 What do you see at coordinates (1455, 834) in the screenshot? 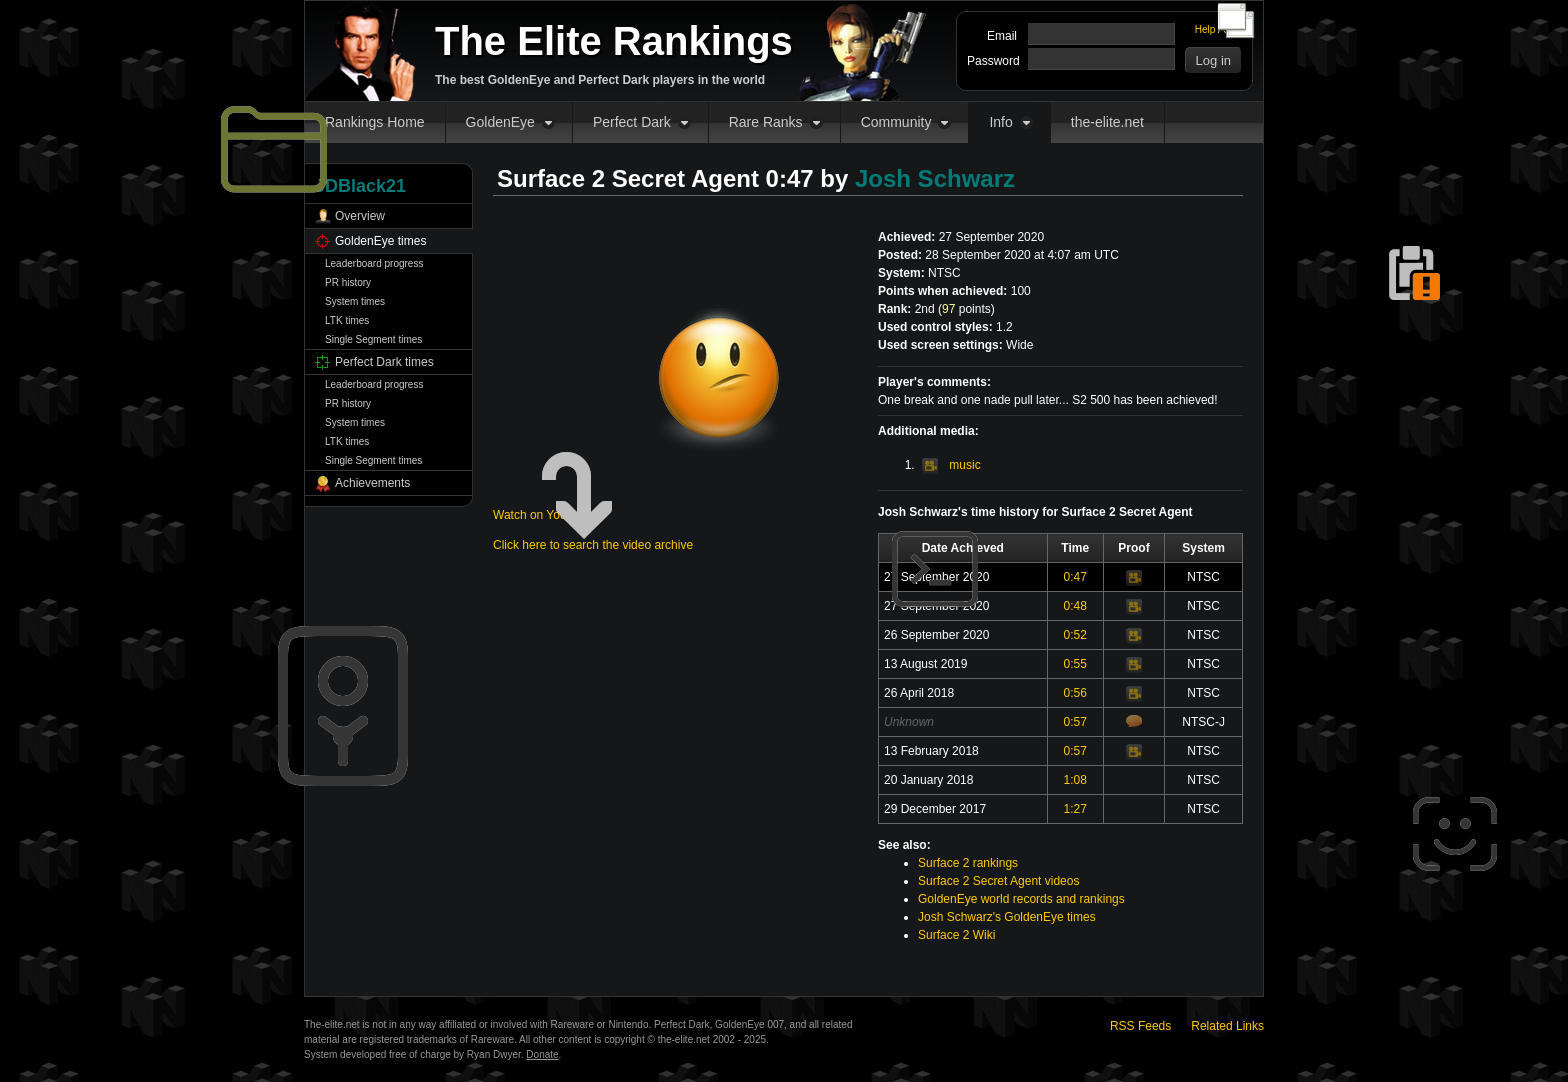
I see `face recognition authentication` at bounding box center [1455, 834].